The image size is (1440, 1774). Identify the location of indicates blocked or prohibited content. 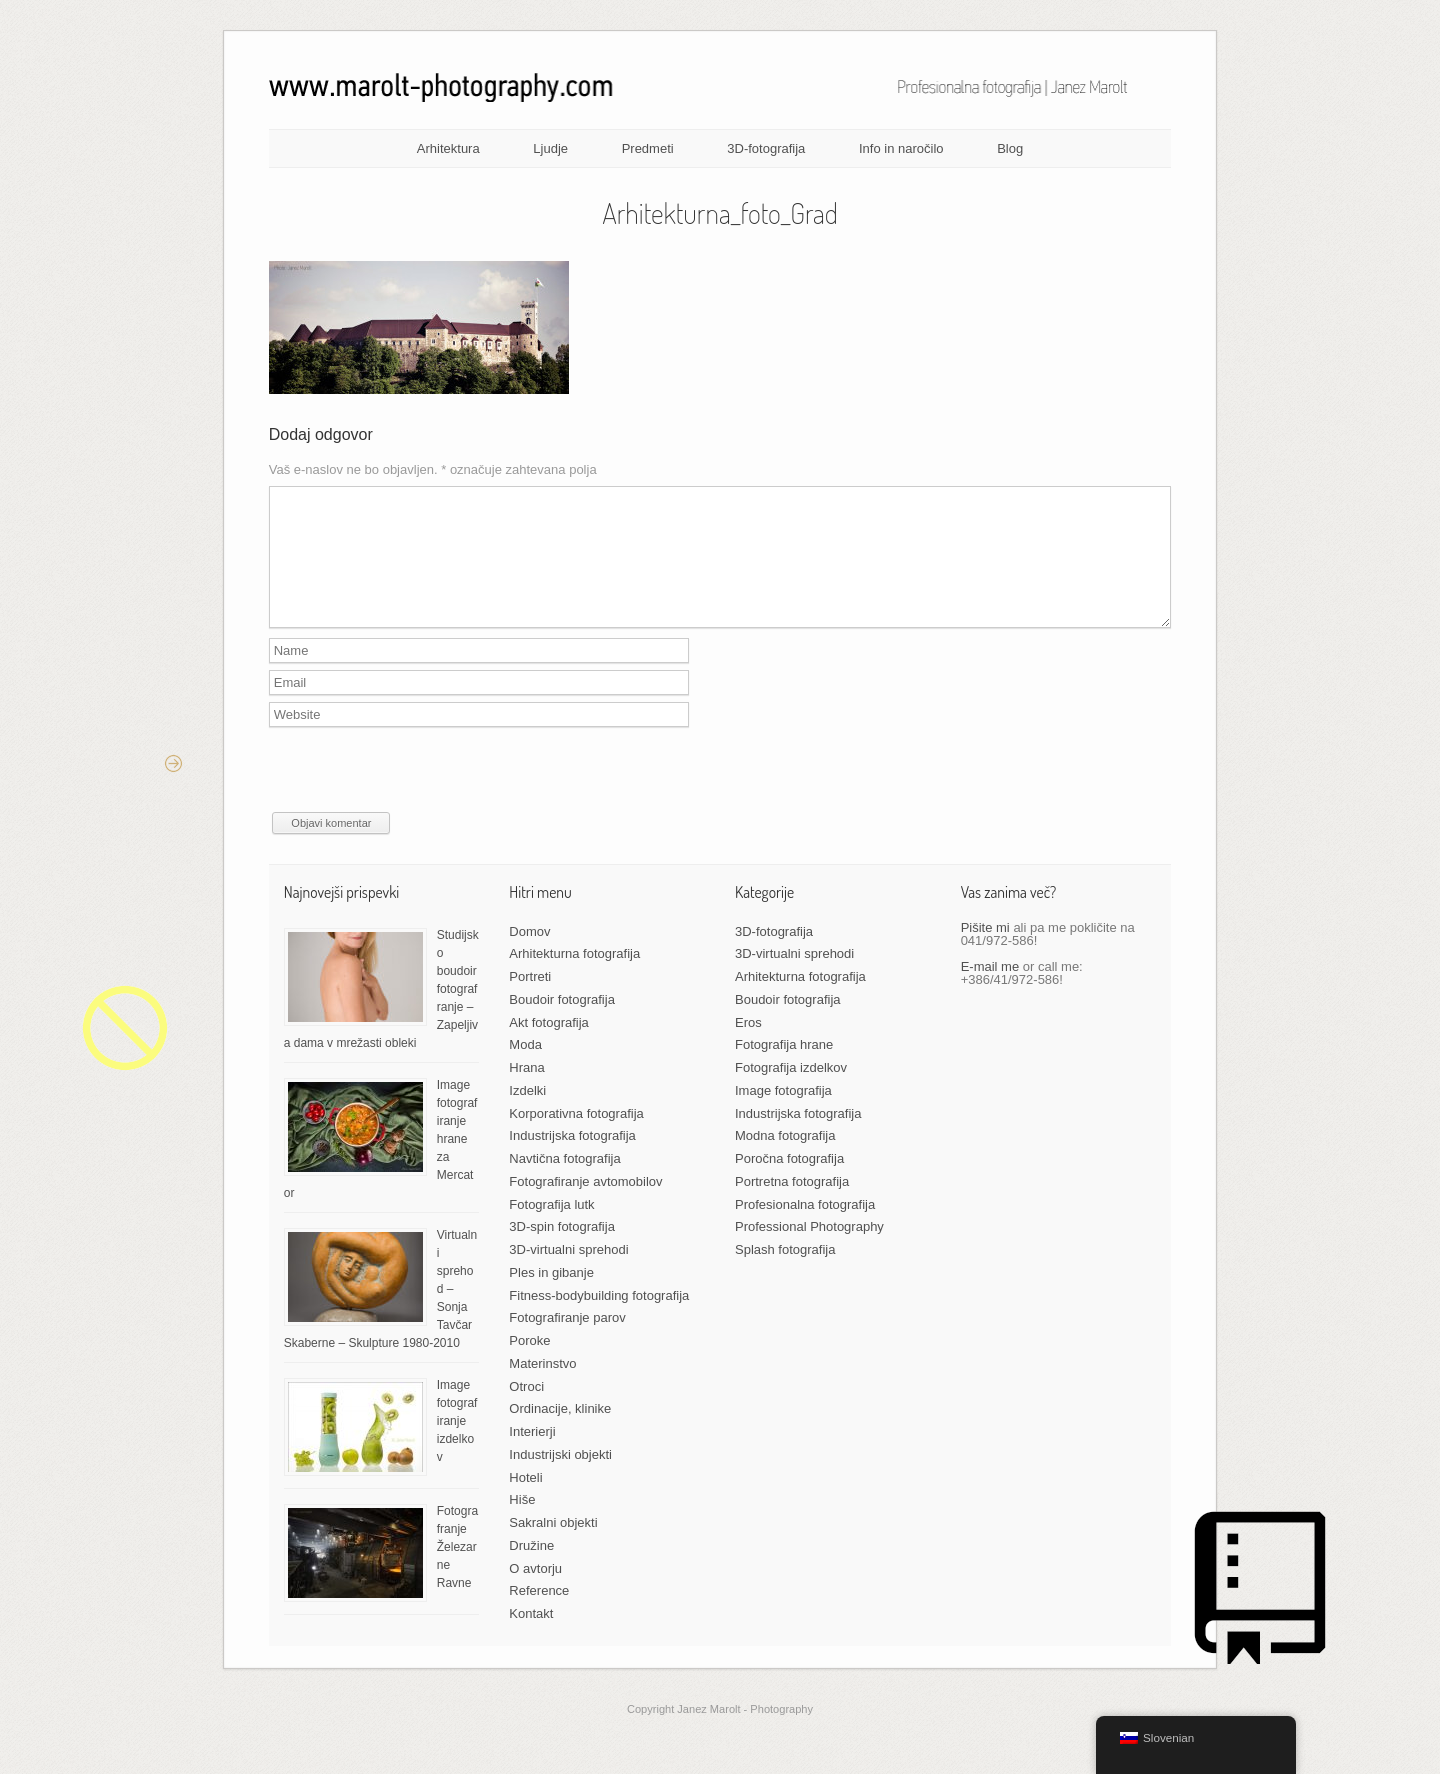
(125, 1028).